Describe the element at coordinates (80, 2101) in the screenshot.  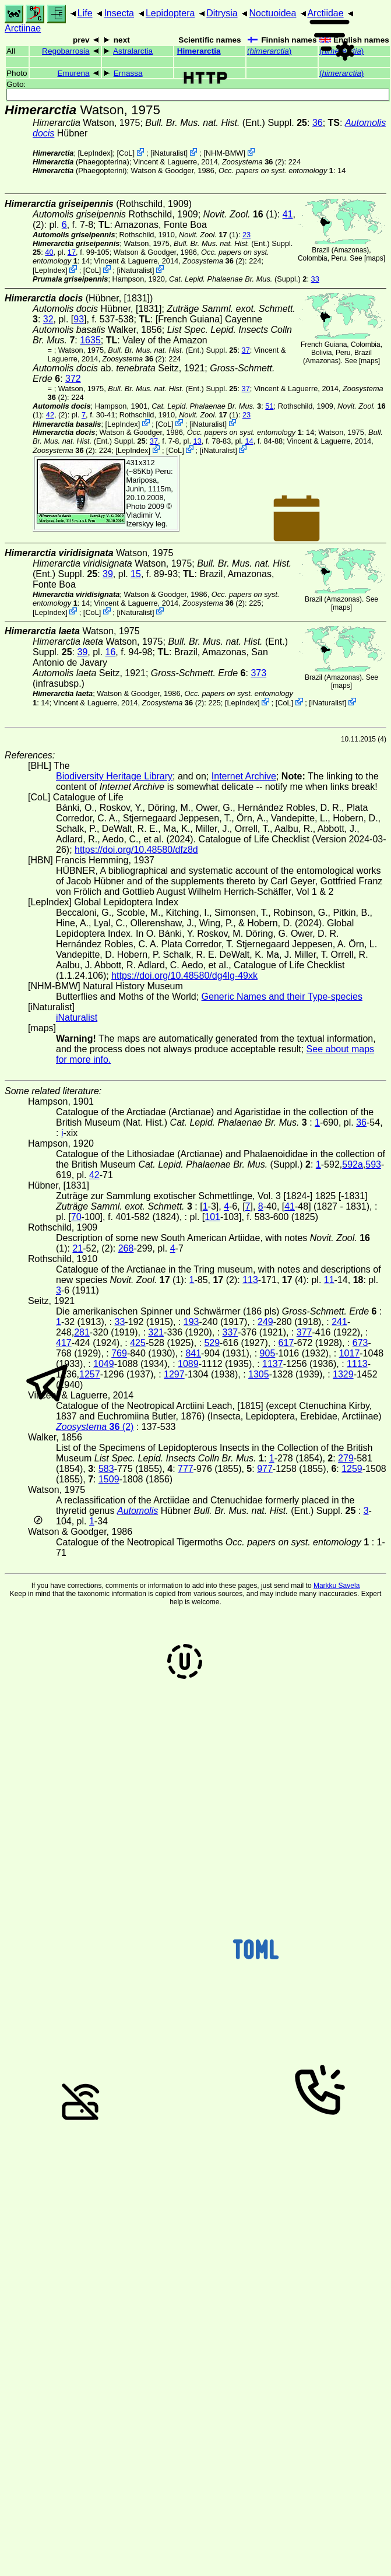
I see `router disconnected or offline` at that location.